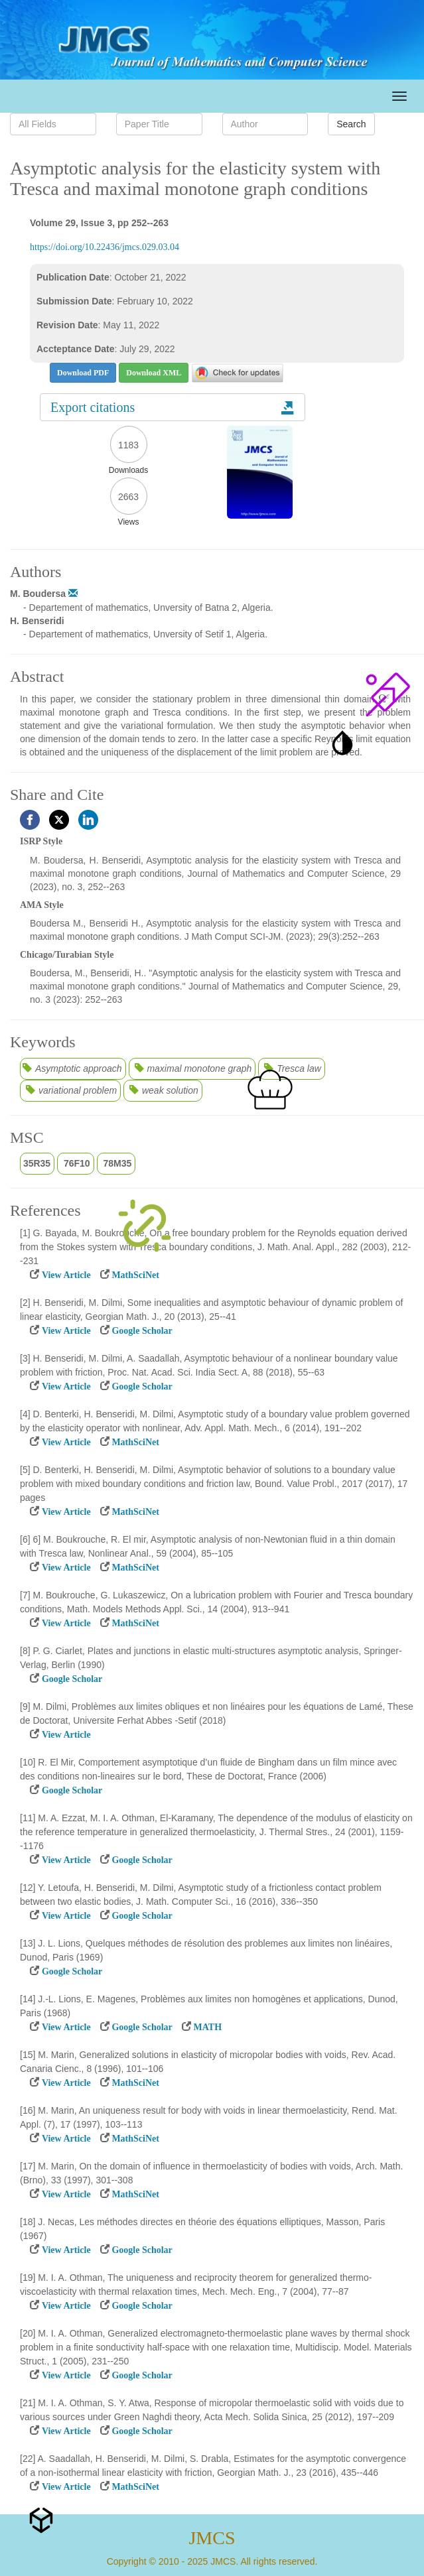  I want to click on browse cooking or recipe content, so click(270, 1090).